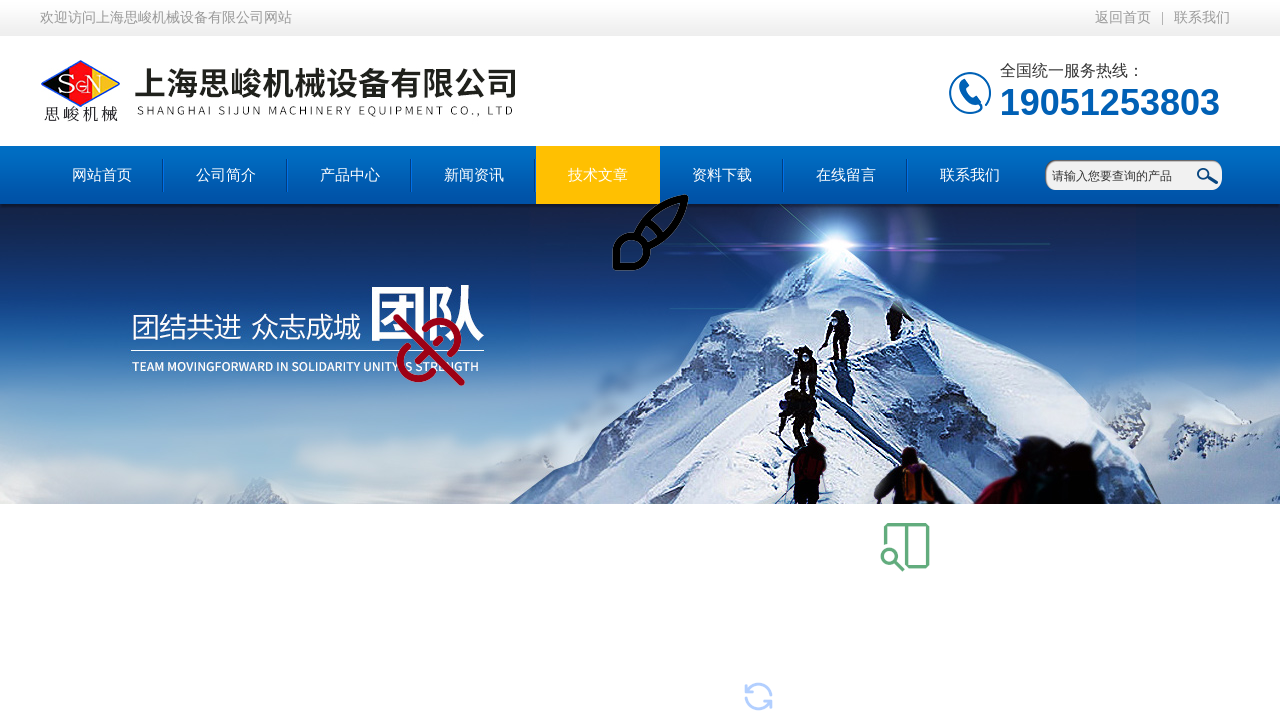  Describe the element at coordinates (429, 350) in the screenshot. I see `unlink or disconnect a linked item` at that location.